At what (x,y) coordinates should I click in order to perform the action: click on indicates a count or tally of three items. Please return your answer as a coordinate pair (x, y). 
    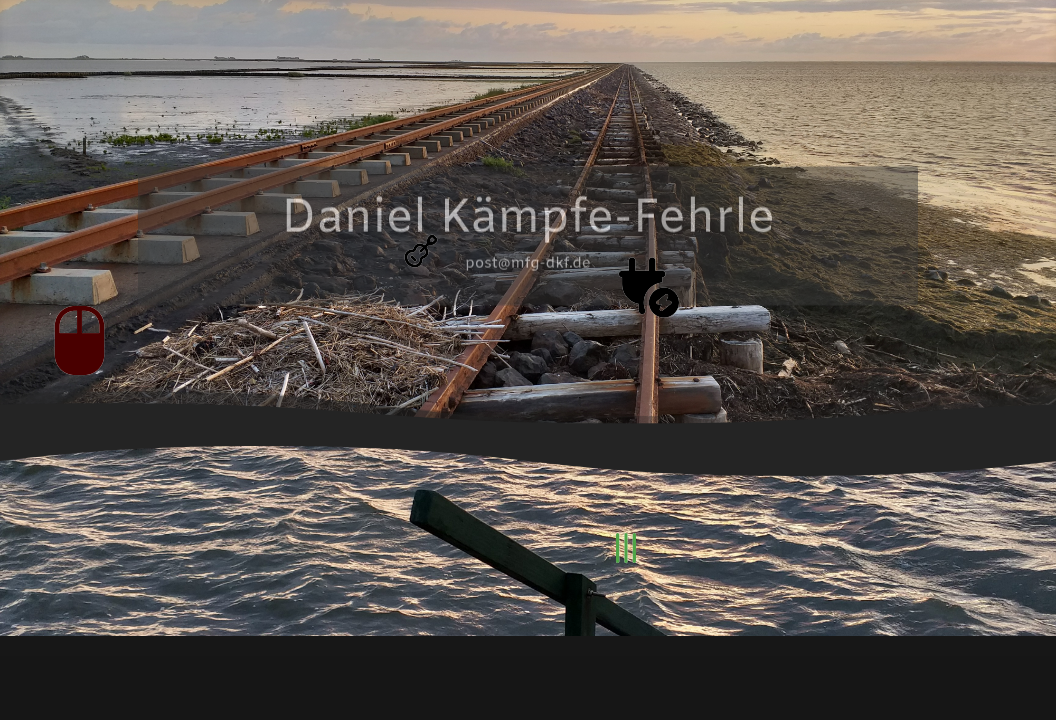
    Looking at the image, I should click on (631, 548).